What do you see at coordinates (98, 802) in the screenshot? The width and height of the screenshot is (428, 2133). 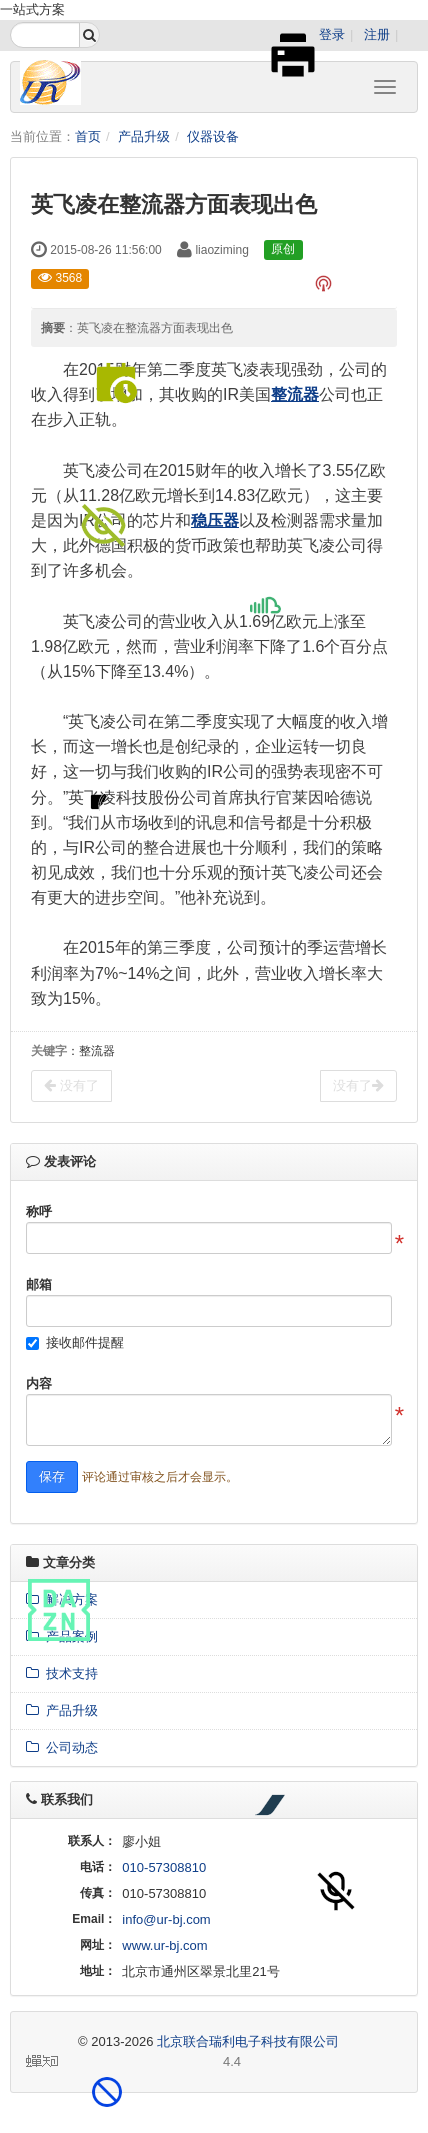 I see `SQLite database technology` at bounding box center [98, 802].